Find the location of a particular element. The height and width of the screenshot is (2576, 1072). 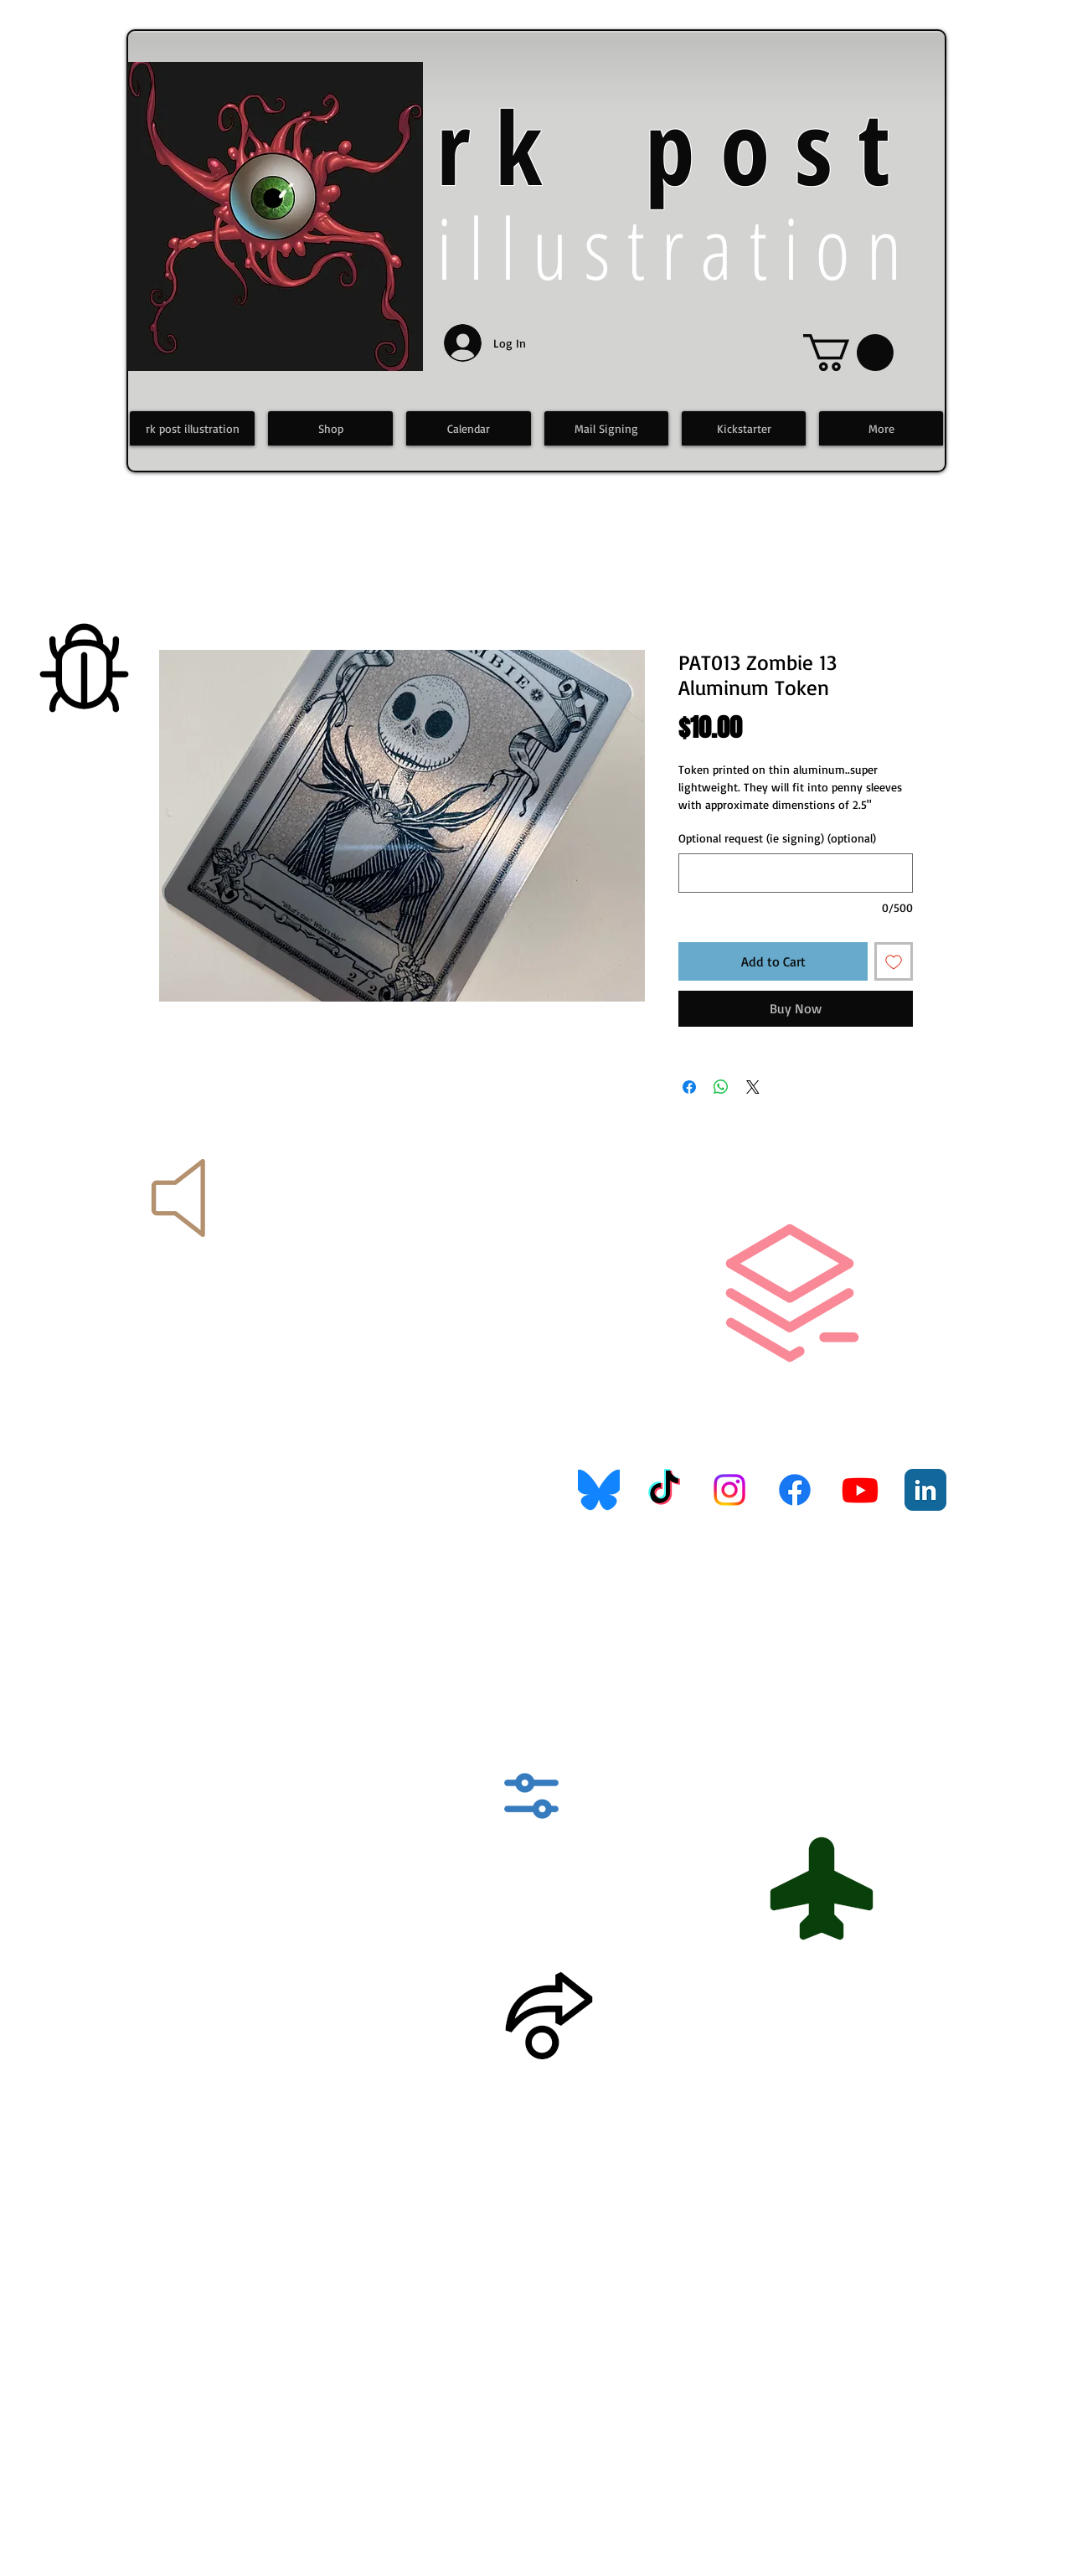

enable airplane mode is located at coordinates (822, 1888).